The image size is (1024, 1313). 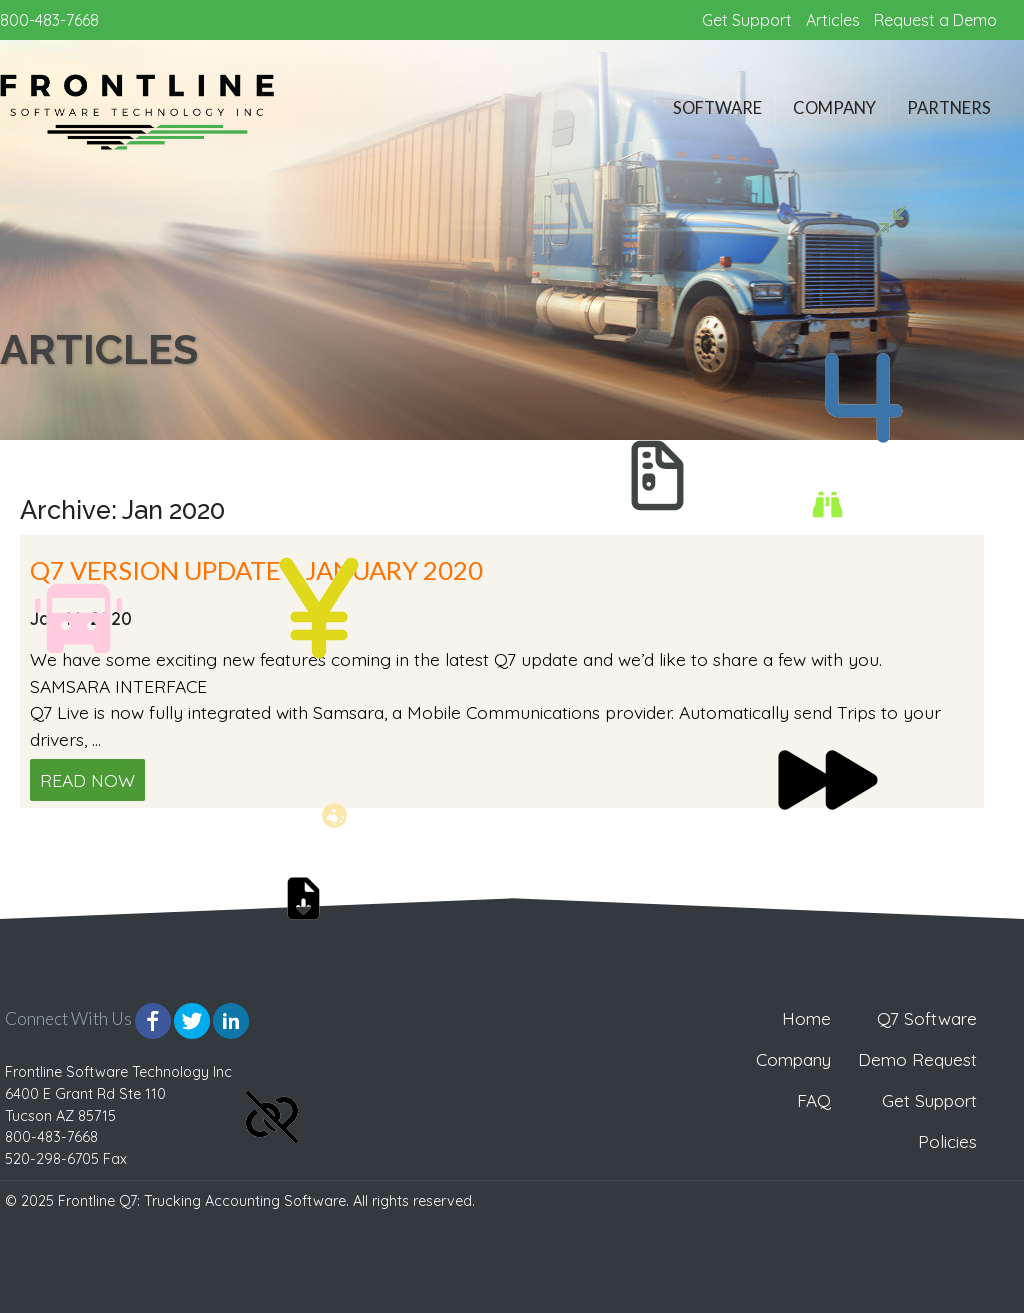 I want to click on view compressed or archived files, so click(x=657, y=475).